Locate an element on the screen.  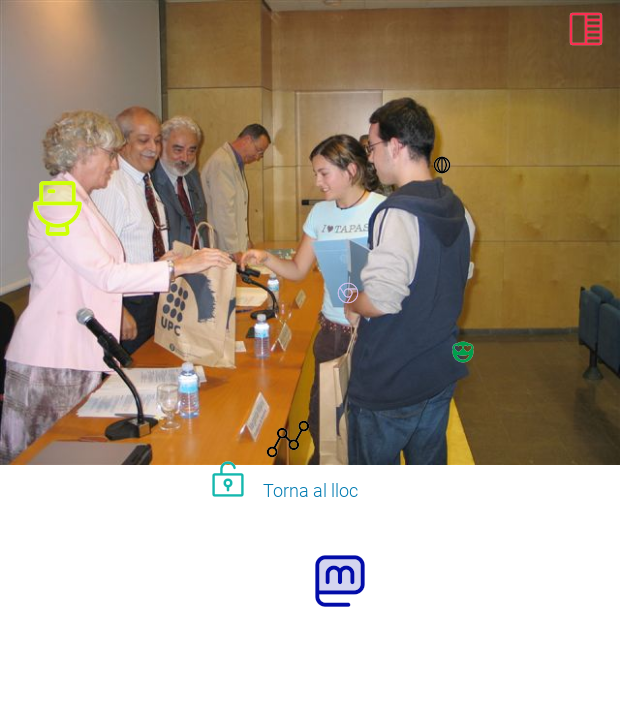
view connected data points or nodes is located at coordinates (288, 439).